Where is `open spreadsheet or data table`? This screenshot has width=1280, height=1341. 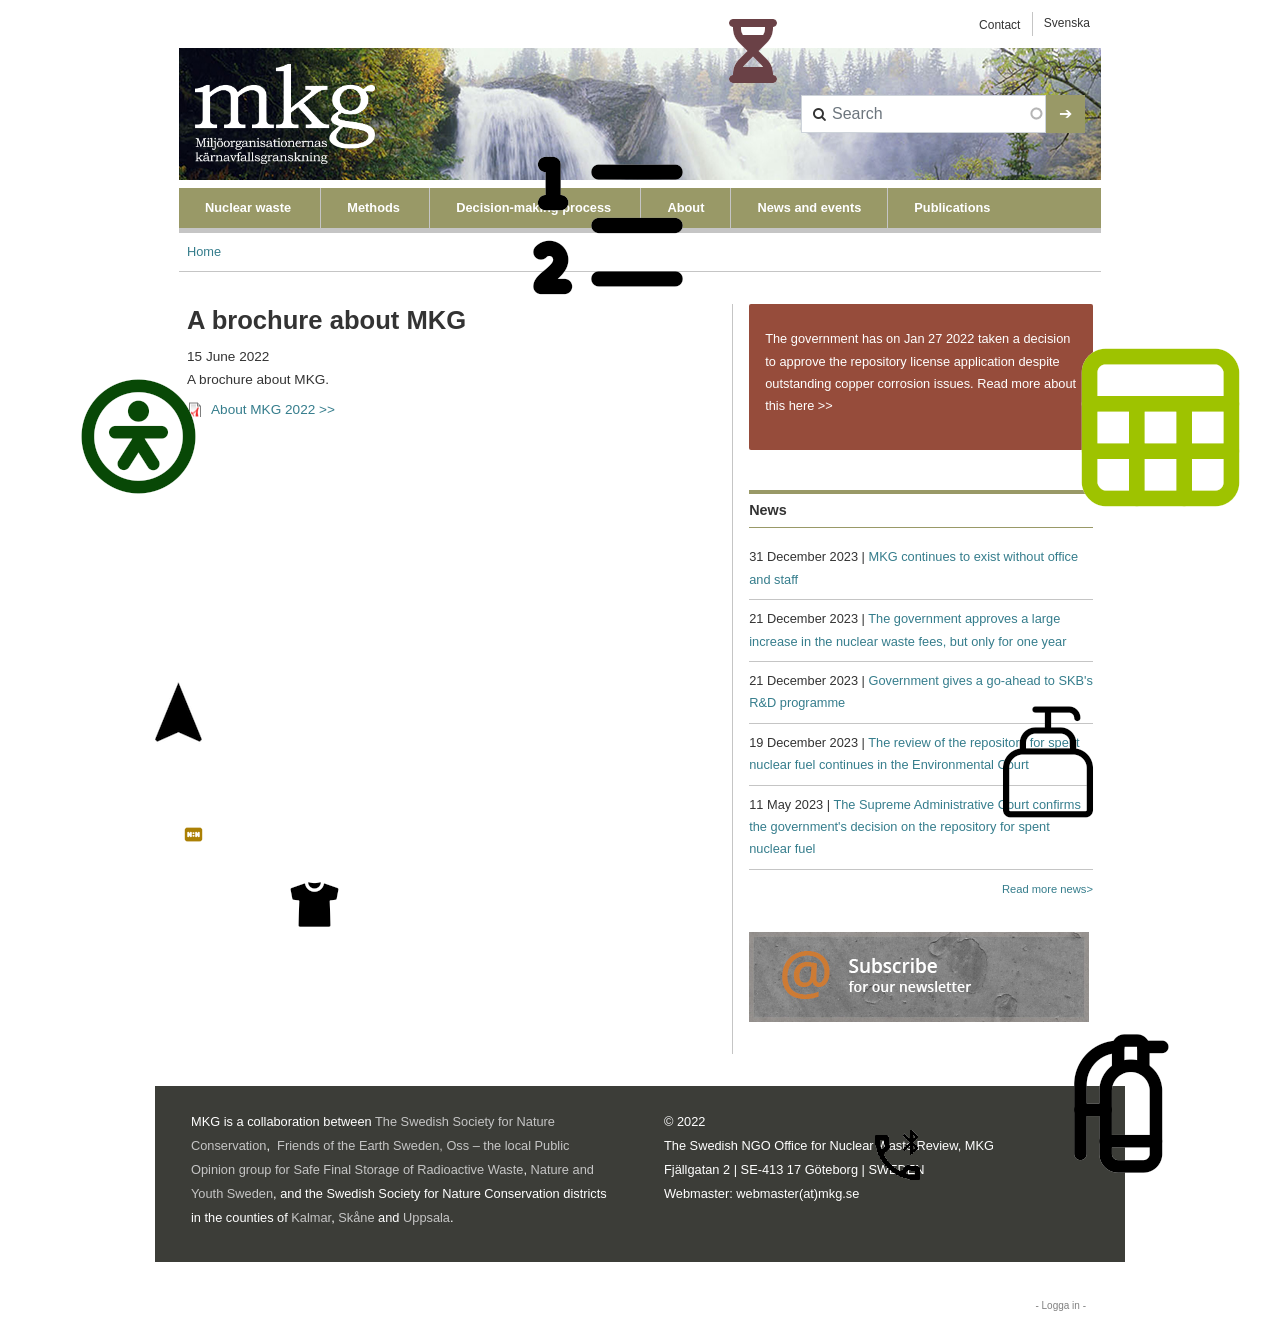
open spreadsheet or data table is located at coordinates (1160, 427).